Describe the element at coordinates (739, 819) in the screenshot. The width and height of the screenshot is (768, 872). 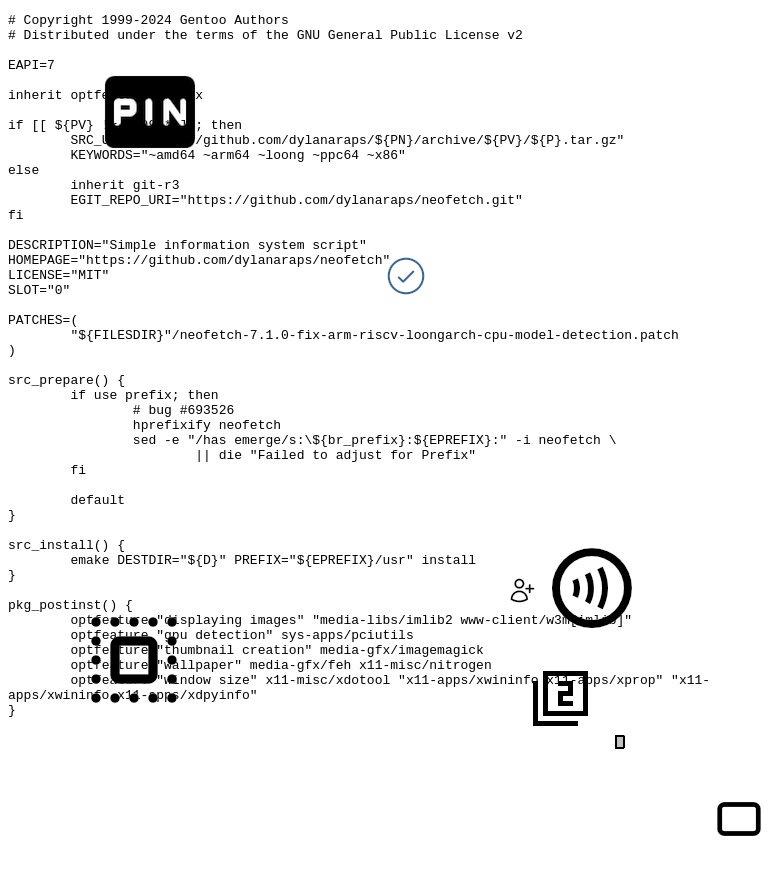
I see `crop image to 7:5 aspect ratio` at that location.